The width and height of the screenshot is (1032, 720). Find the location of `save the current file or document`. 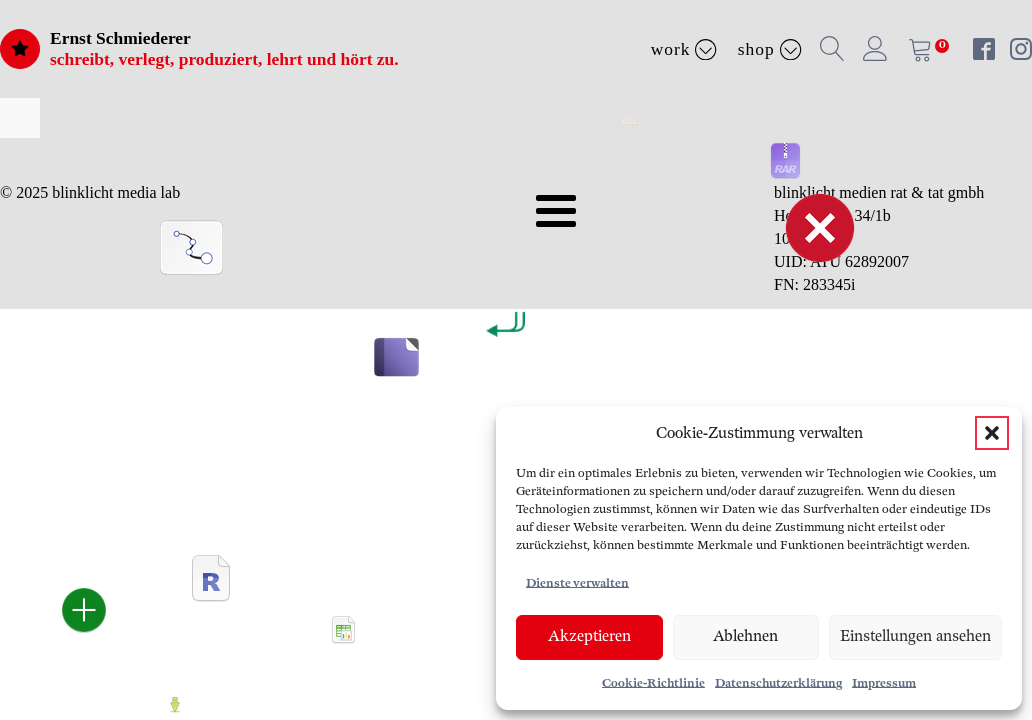

save the current file or document is located at coordinates (175, 705).